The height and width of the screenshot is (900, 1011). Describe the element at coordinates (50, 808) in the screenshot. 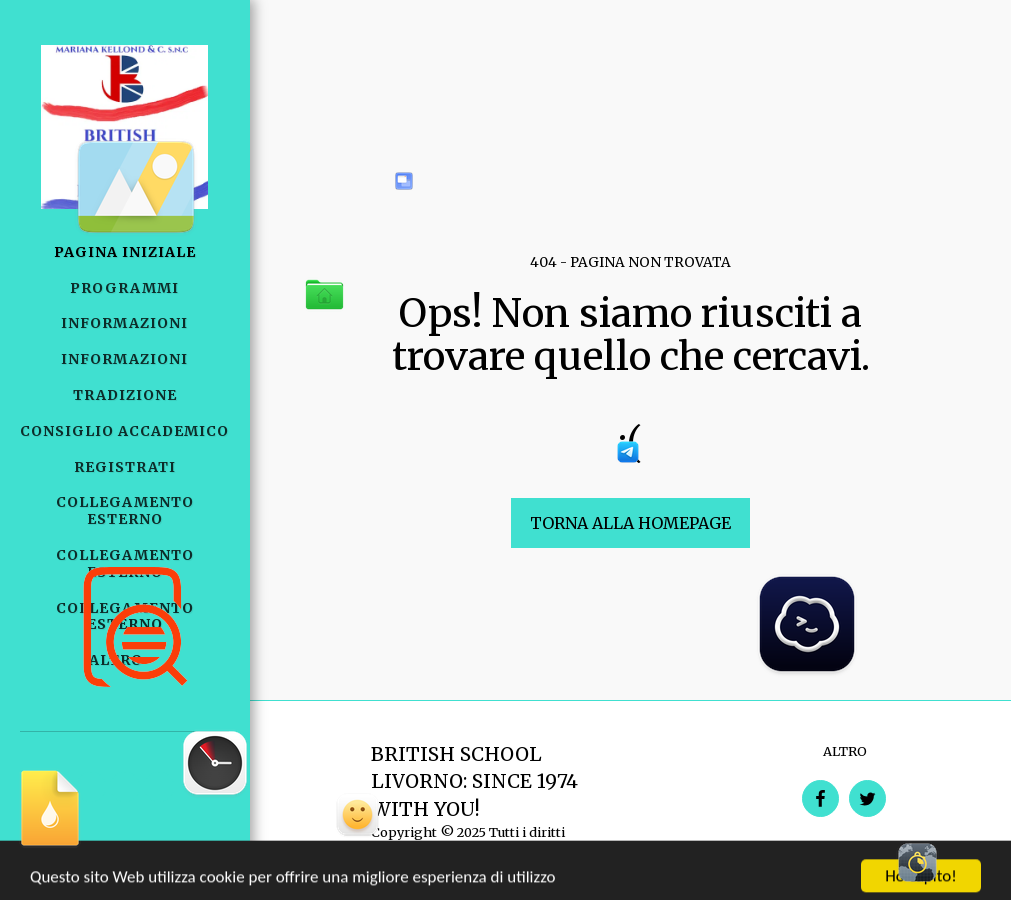

I see `an ICC color profile file` at that location.